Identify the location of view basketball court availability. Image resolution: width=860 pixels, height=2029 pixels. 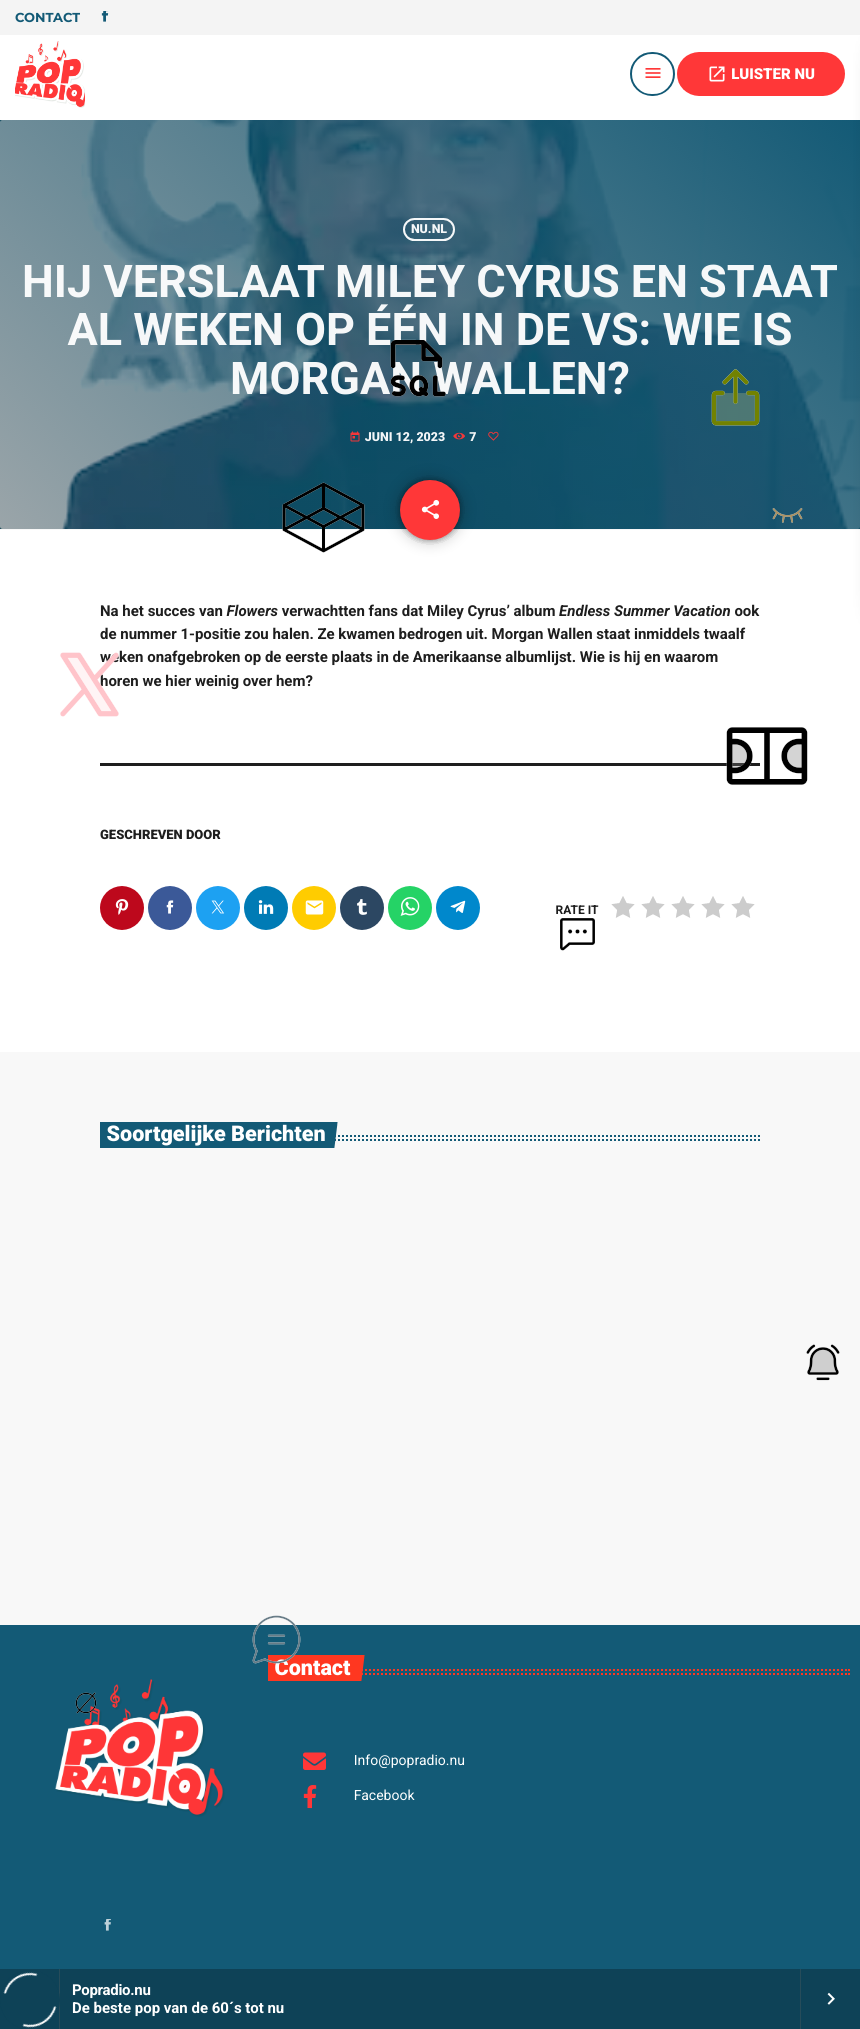
(767, 756).